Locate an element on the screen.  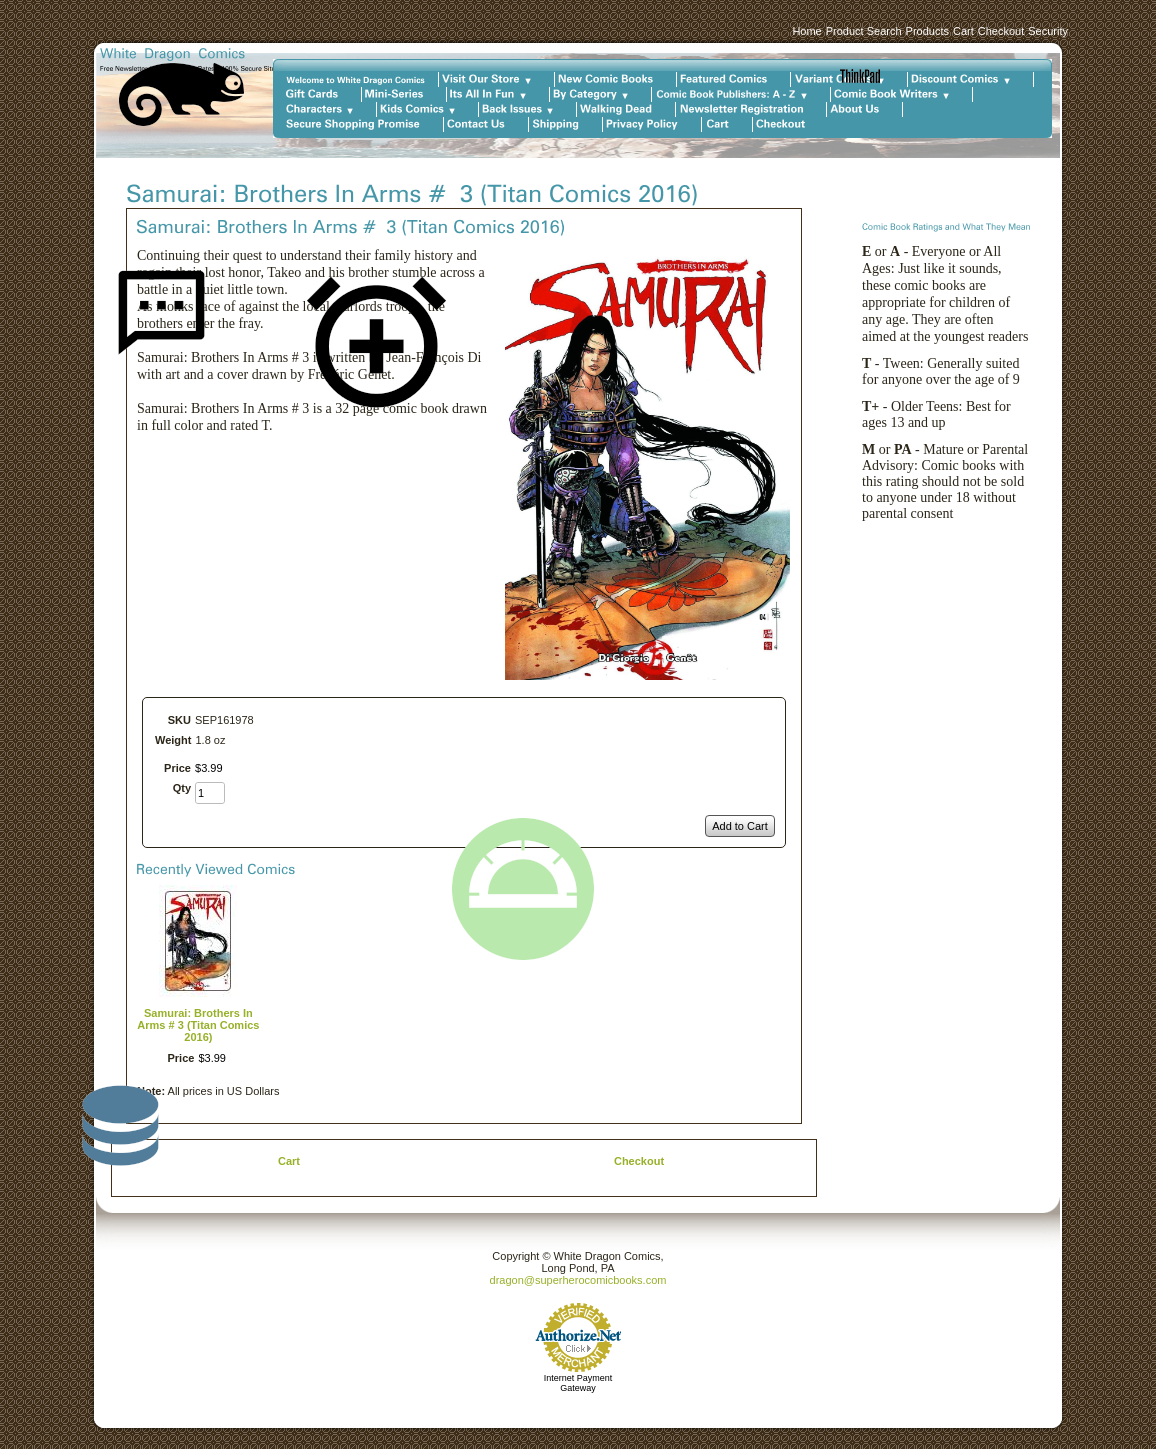
ThinkPad brand logo is located at coordinates (860, 76).